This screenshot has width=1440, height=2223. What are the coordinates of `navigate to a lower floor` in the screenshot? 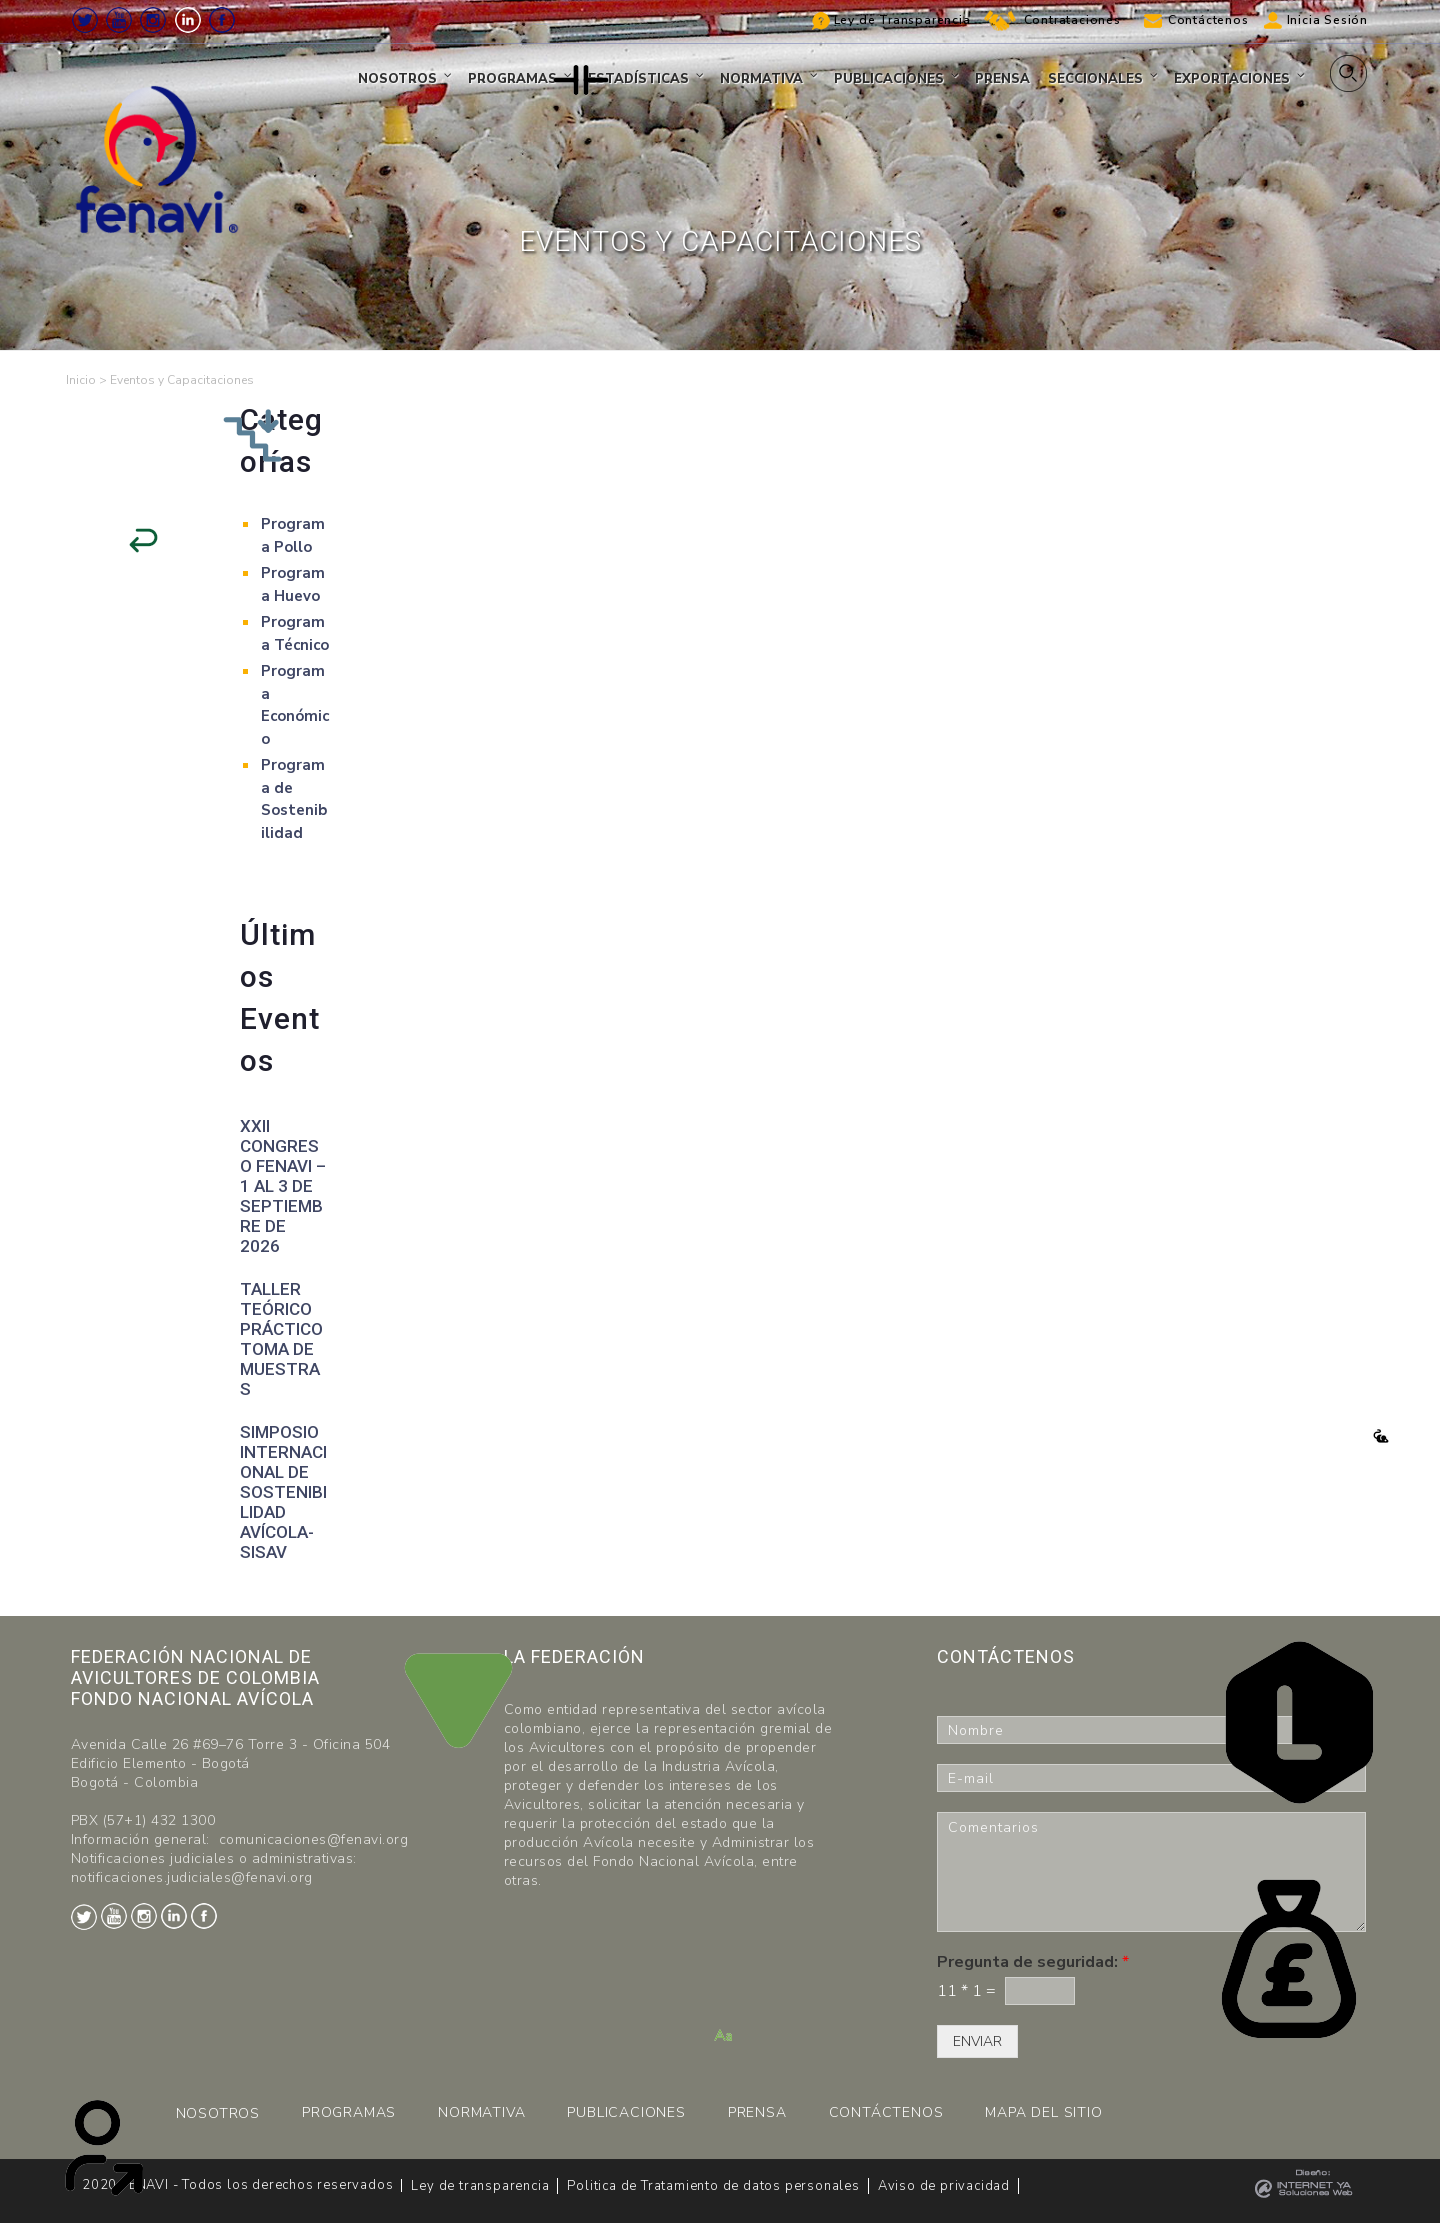 It's located at (252, 435).